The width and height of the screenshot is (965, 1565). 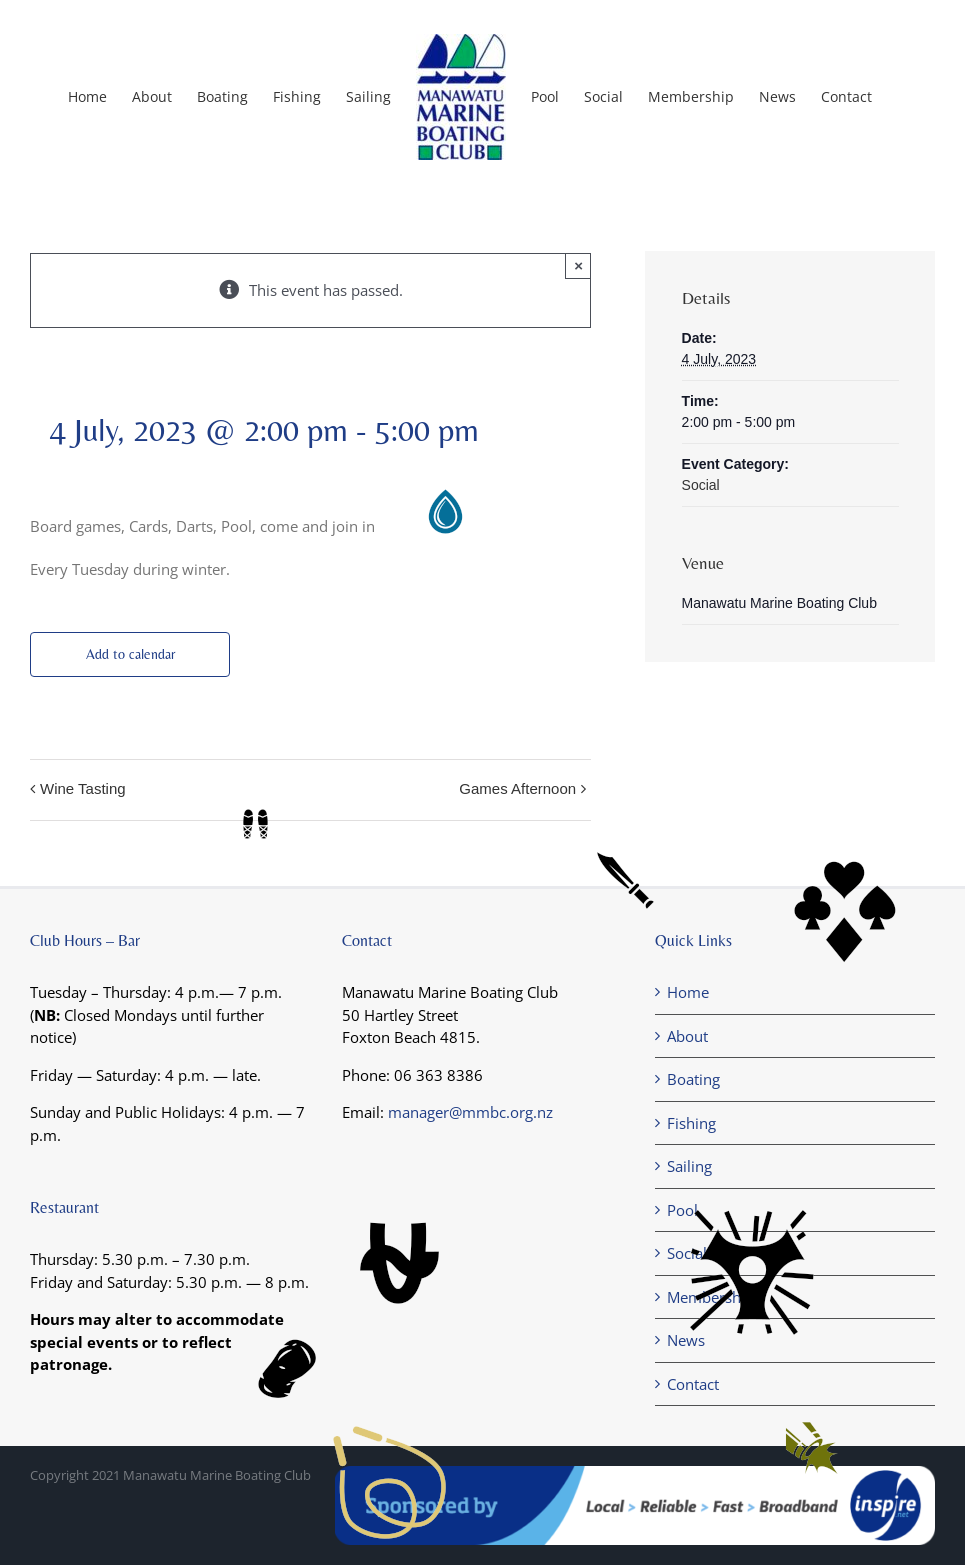 I want to click on indicates a topaz gem or jewel resource in-game, so click(x=445, y=511).